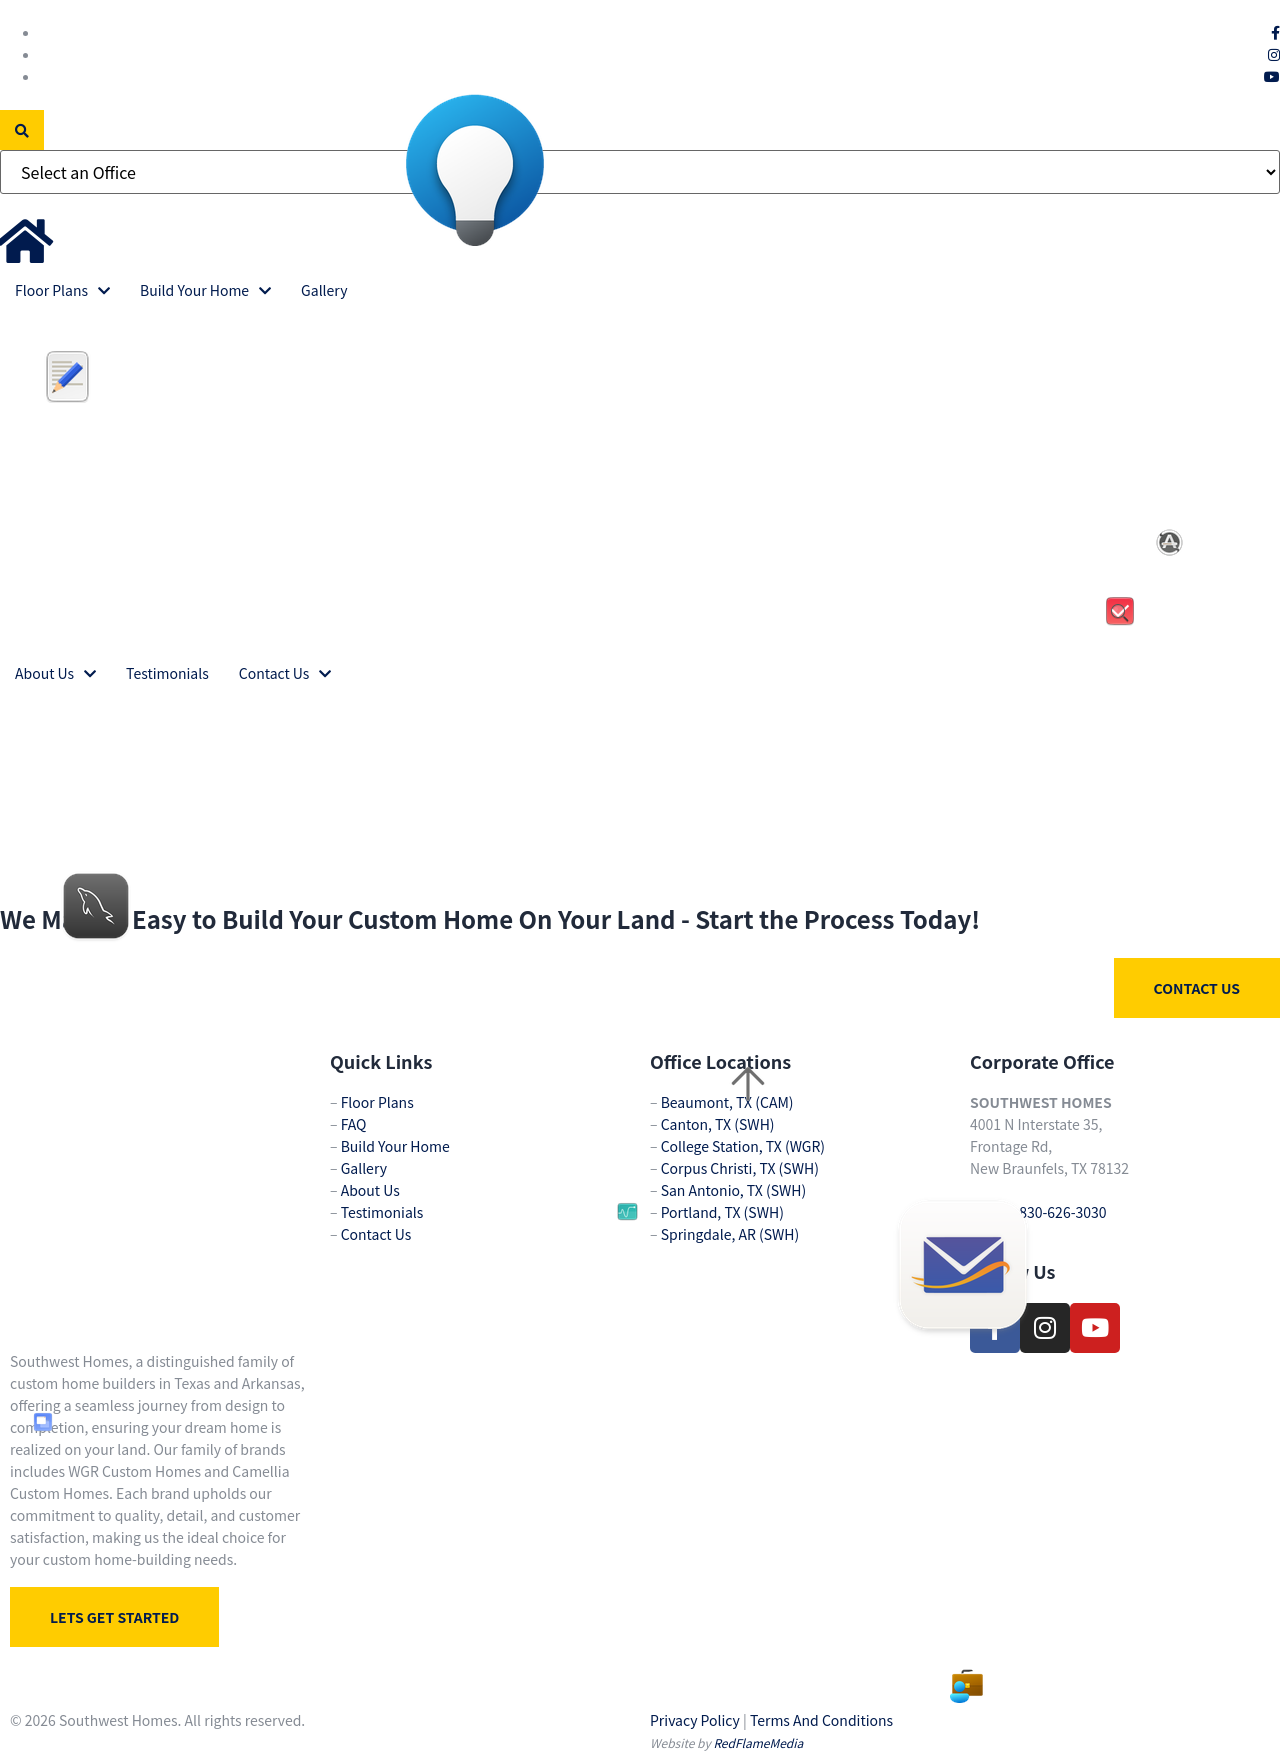  Describe the element at coordinates (967, 1685) in the screenshot. I see `access your work profile or business account` at that location.